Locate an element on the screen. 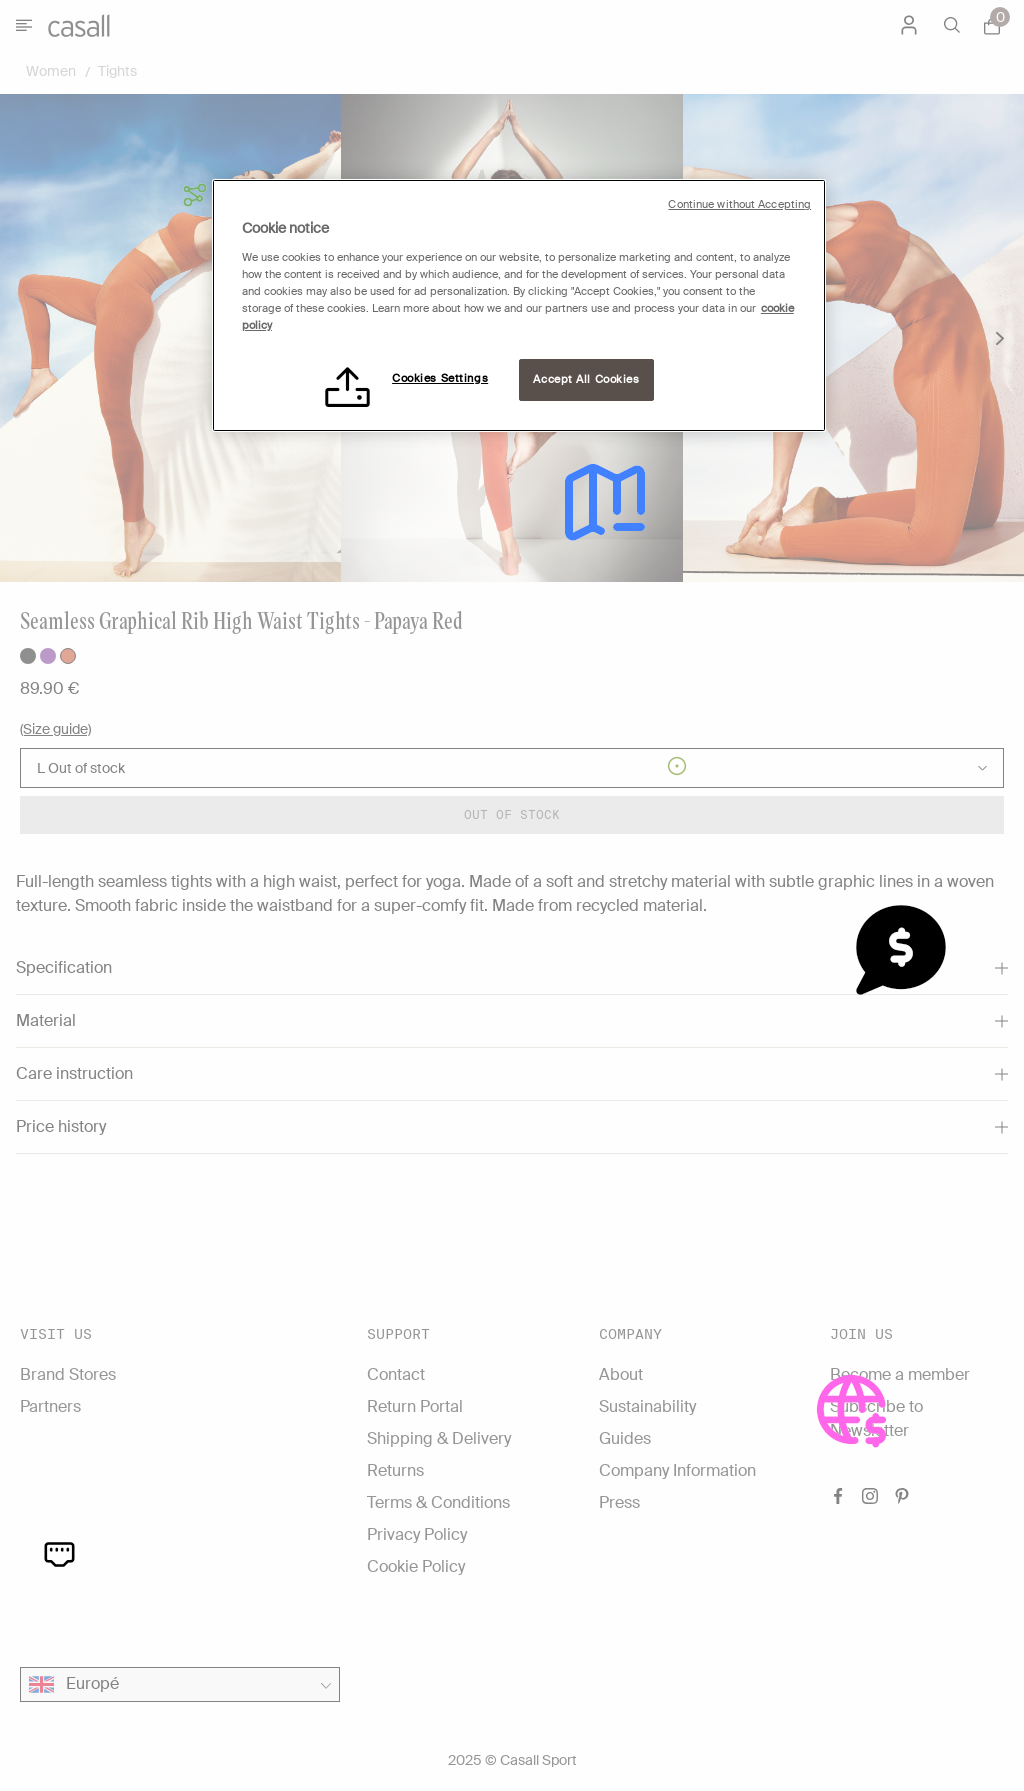 Image resolution: width=1024 pixels, height=1791 pixels. select this option from a list is located at coordinates (677, 766).